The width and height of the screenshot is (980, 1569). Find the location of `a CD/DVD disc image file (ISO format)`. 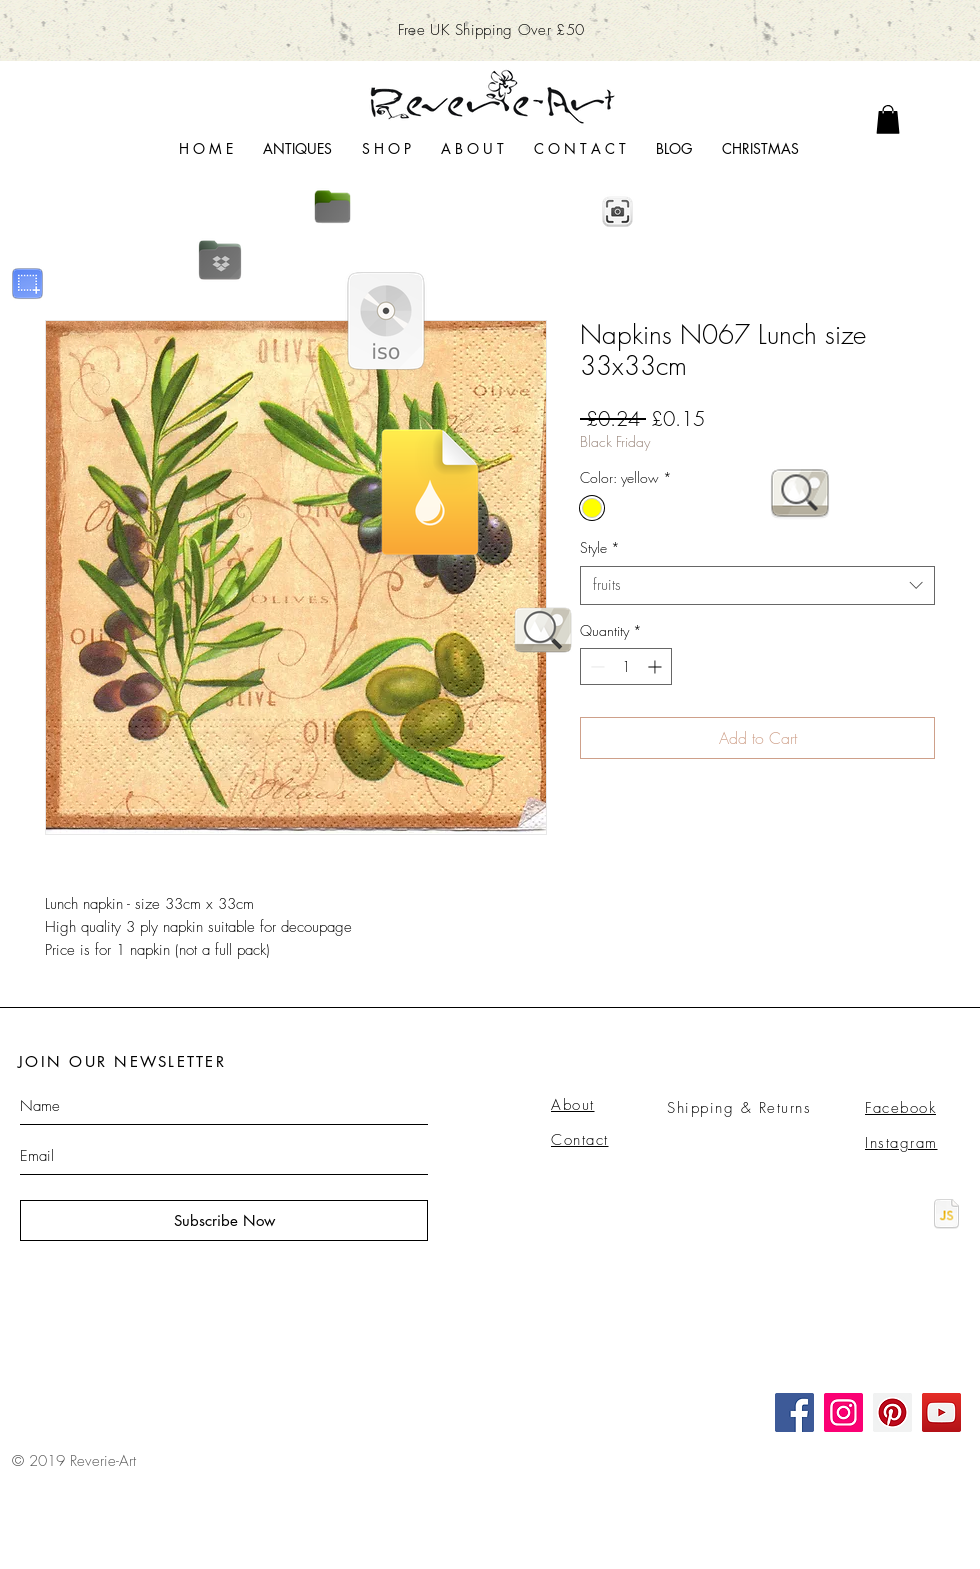

a CD/DVD disc image file (ISO format) is located at coordinates (386, 321).